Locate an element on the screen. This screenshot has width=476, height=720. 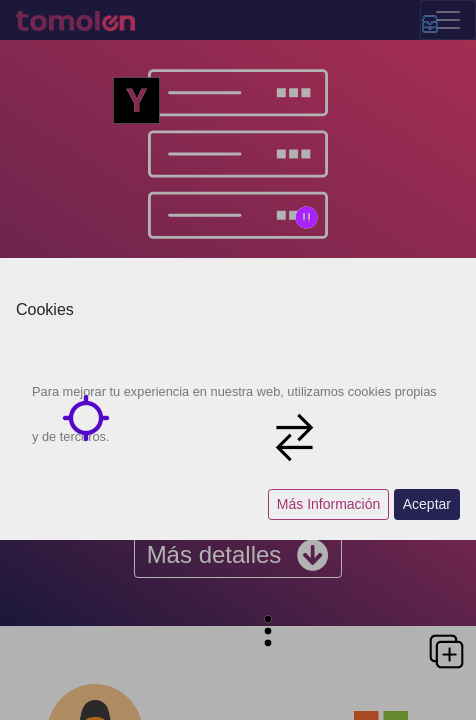
access current location is located at coordinates (86, 418).